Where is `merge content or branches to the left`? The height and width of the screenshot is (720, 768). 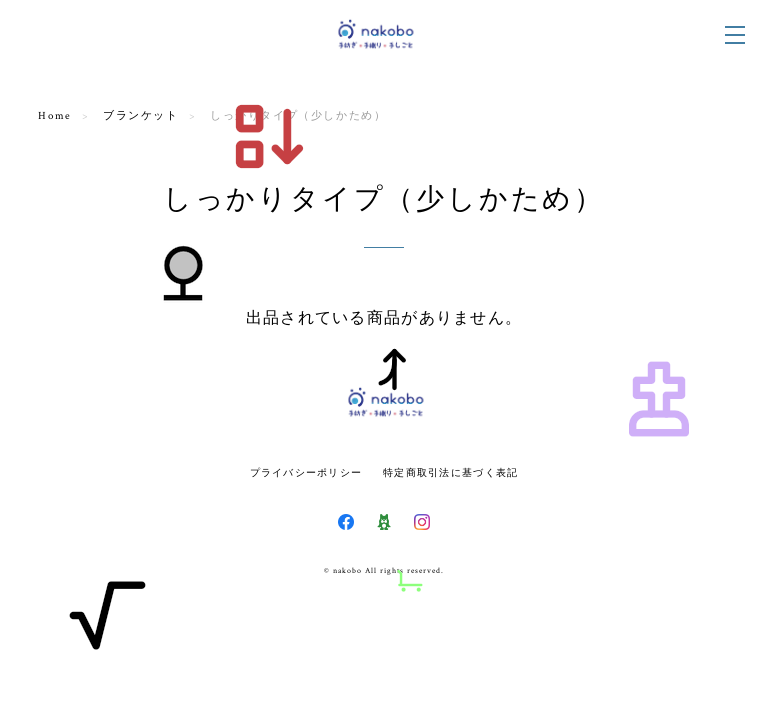
merge content or branches to the left is located at coordinates (394, 369).